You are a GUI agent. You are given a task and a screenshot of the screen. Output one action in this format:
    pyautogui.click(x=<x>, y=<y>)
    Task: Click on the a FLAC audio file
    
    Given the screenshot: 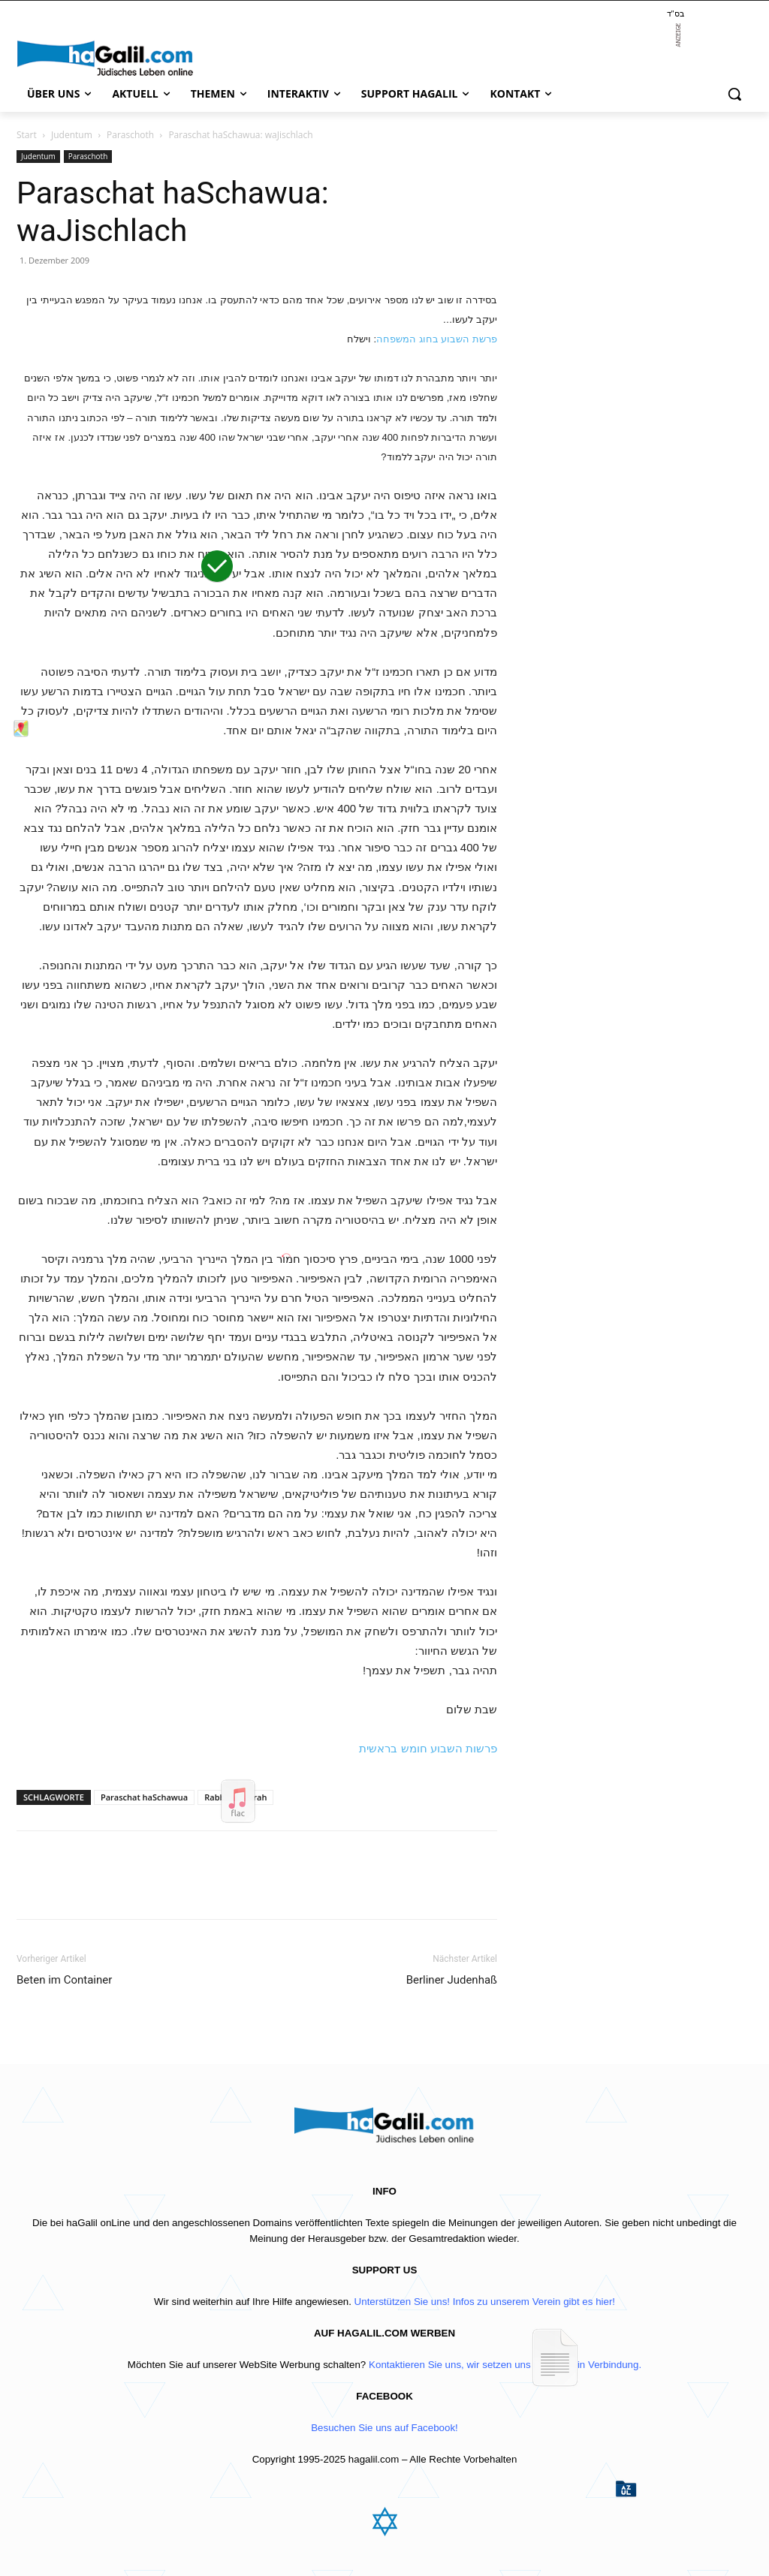 What is the action you would take?
    pyautogui.click(x=238, y=1801)
    